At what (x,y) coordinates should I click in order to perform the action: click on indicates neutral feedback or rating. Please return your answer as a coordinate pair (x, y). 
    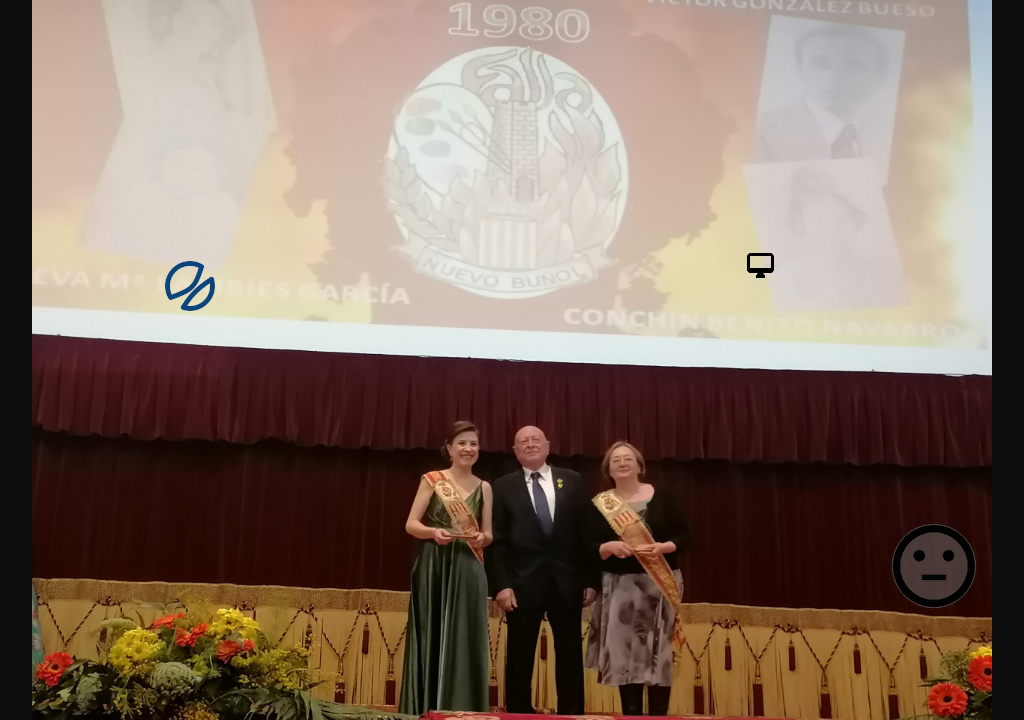
    Looking at the image, I should click on (934, 566).